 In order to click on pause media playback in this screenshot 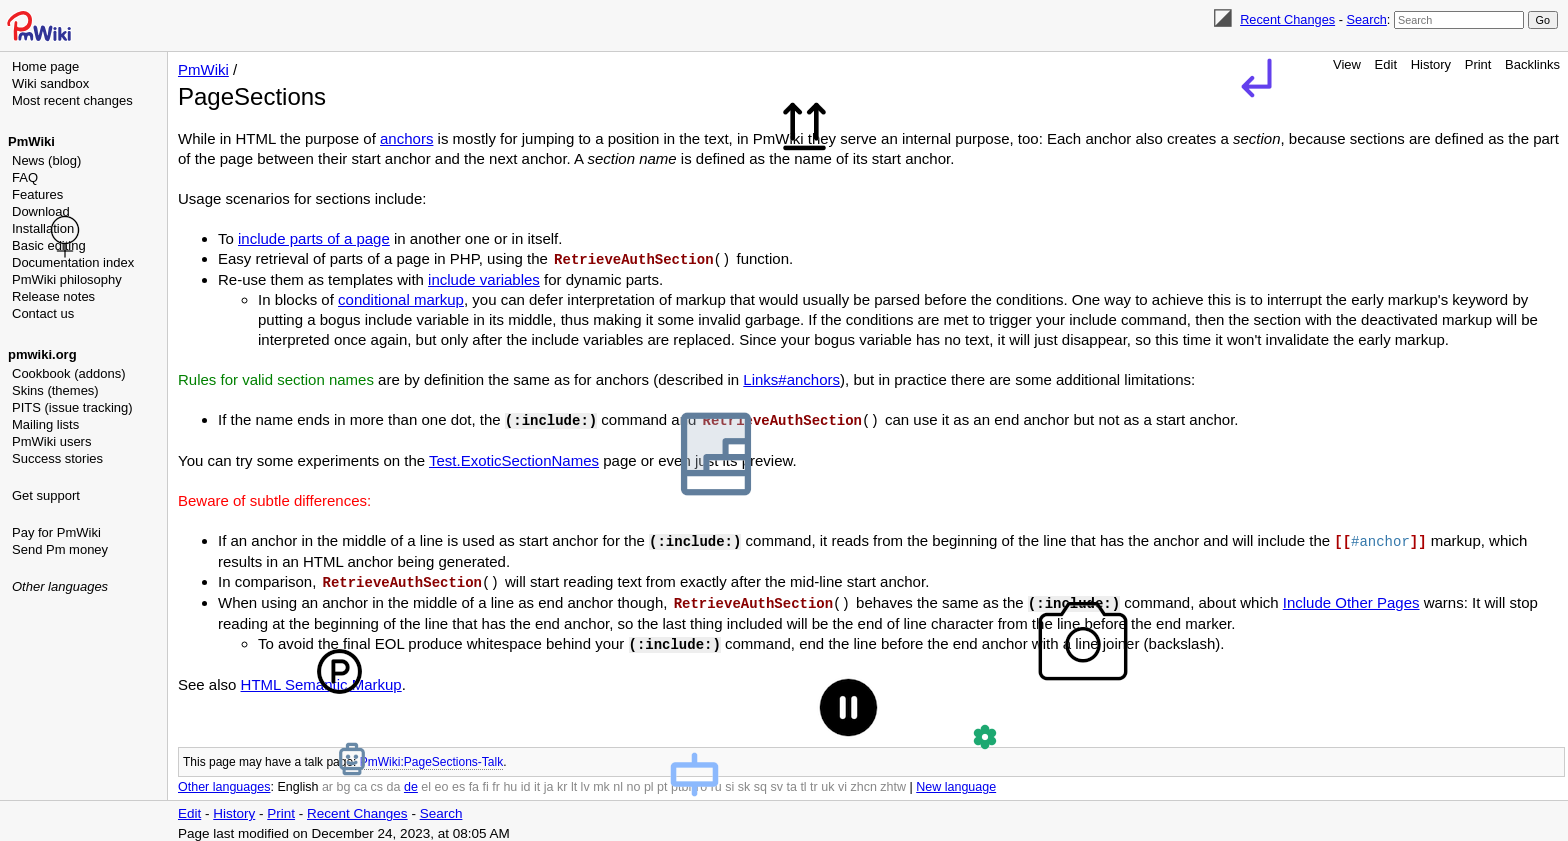, I will do `click(848, 707)`.